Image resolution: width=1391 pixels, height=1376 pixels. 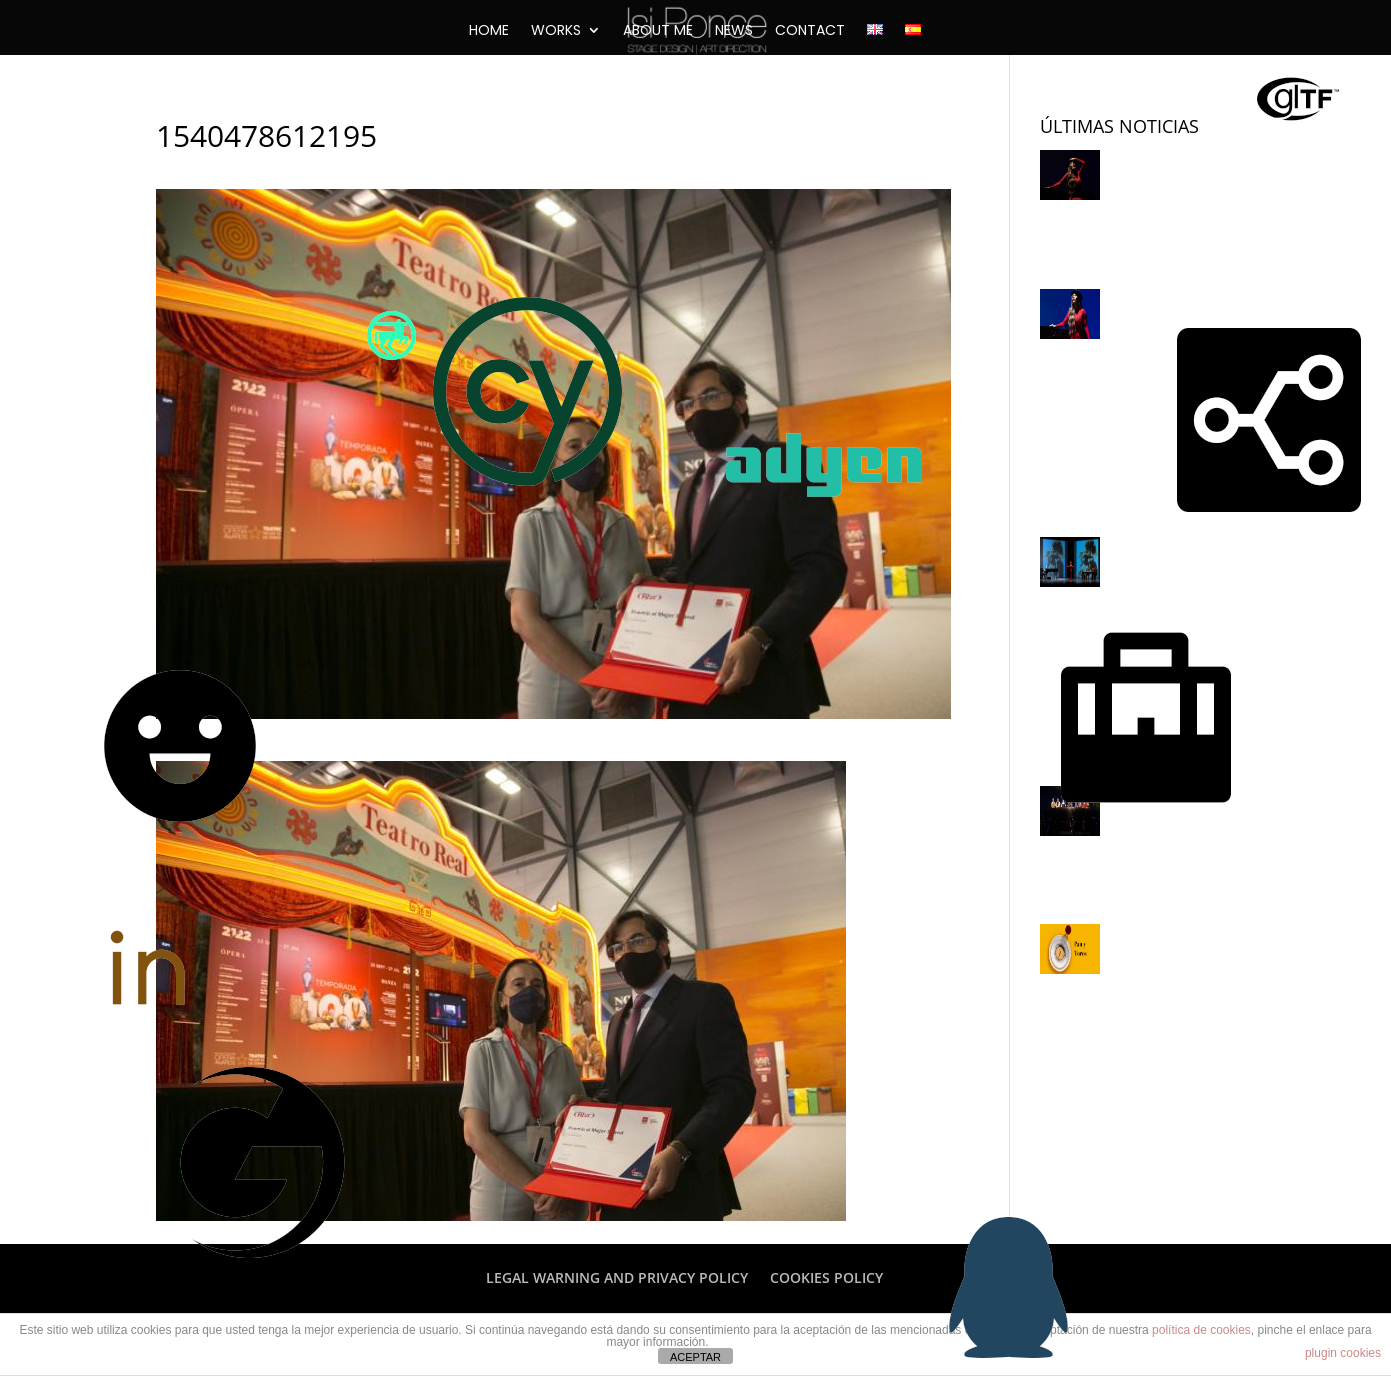 What do you see at coordinates (146, 966) in the screenshot?
I see `connect with LinkedIn` at bounding box center [146, 966].